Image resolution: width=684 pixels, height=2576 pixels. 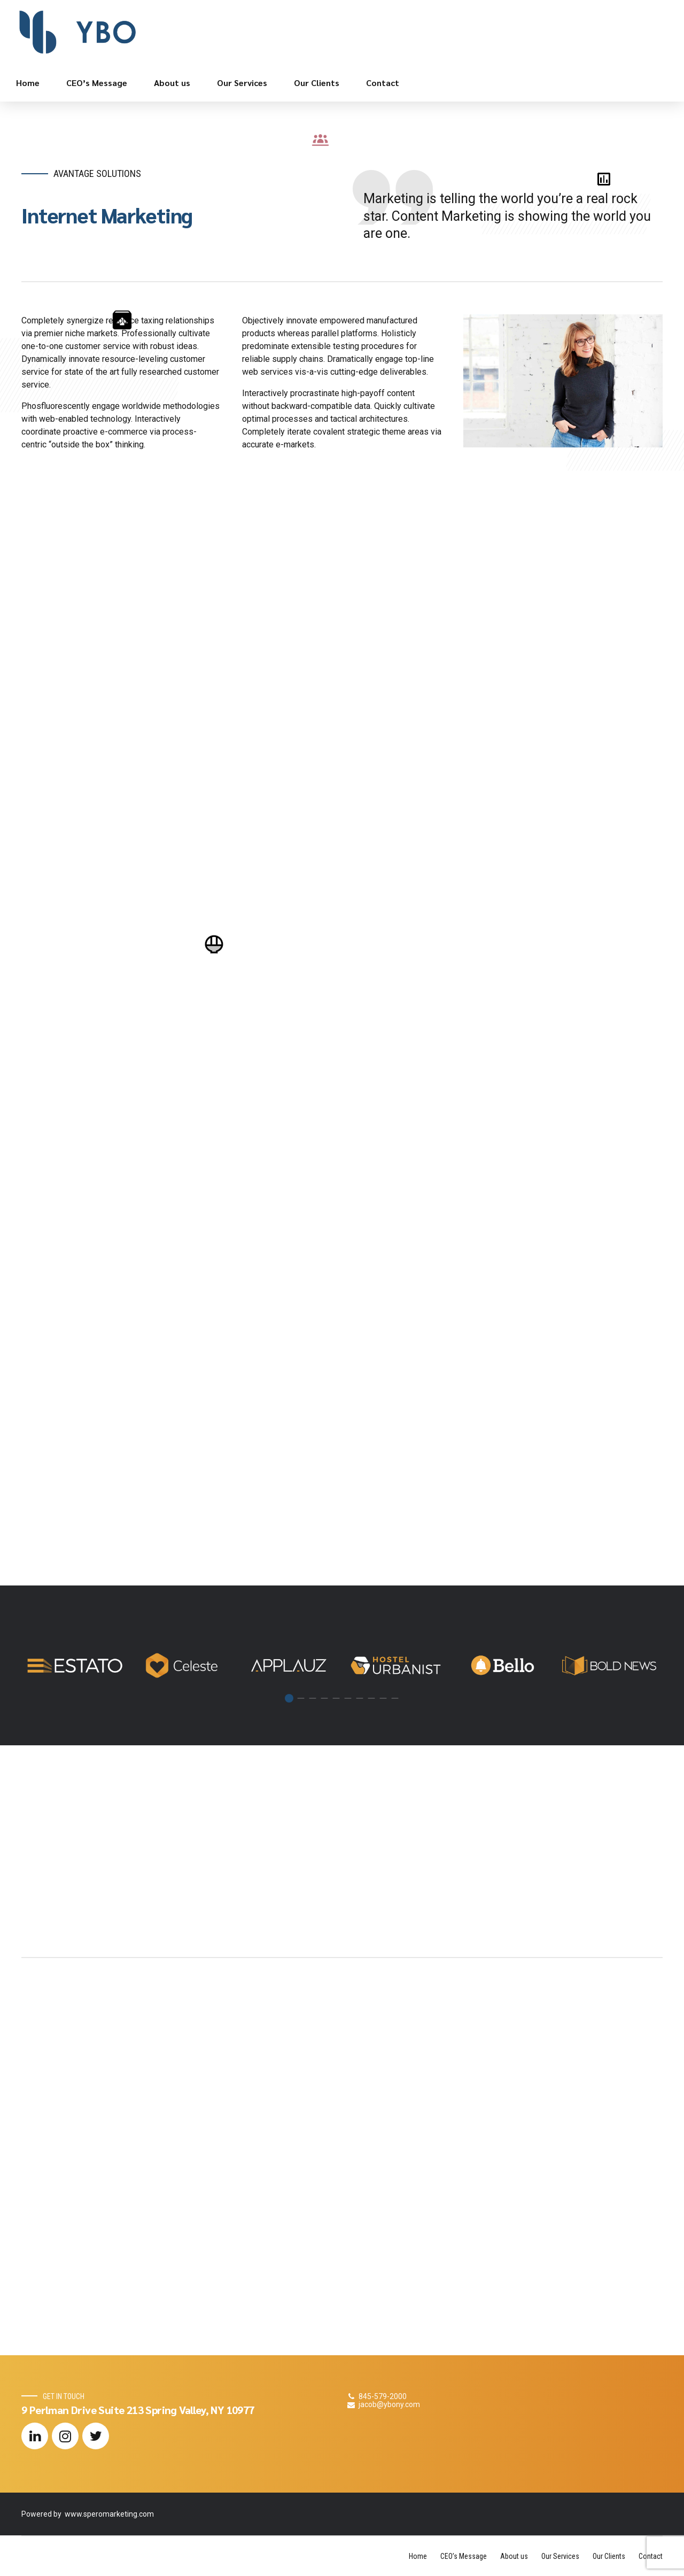 What do you see at coordinates (320, 140) in the screenshot?
I see `view all team members or users` at bounding box center [320, 140].